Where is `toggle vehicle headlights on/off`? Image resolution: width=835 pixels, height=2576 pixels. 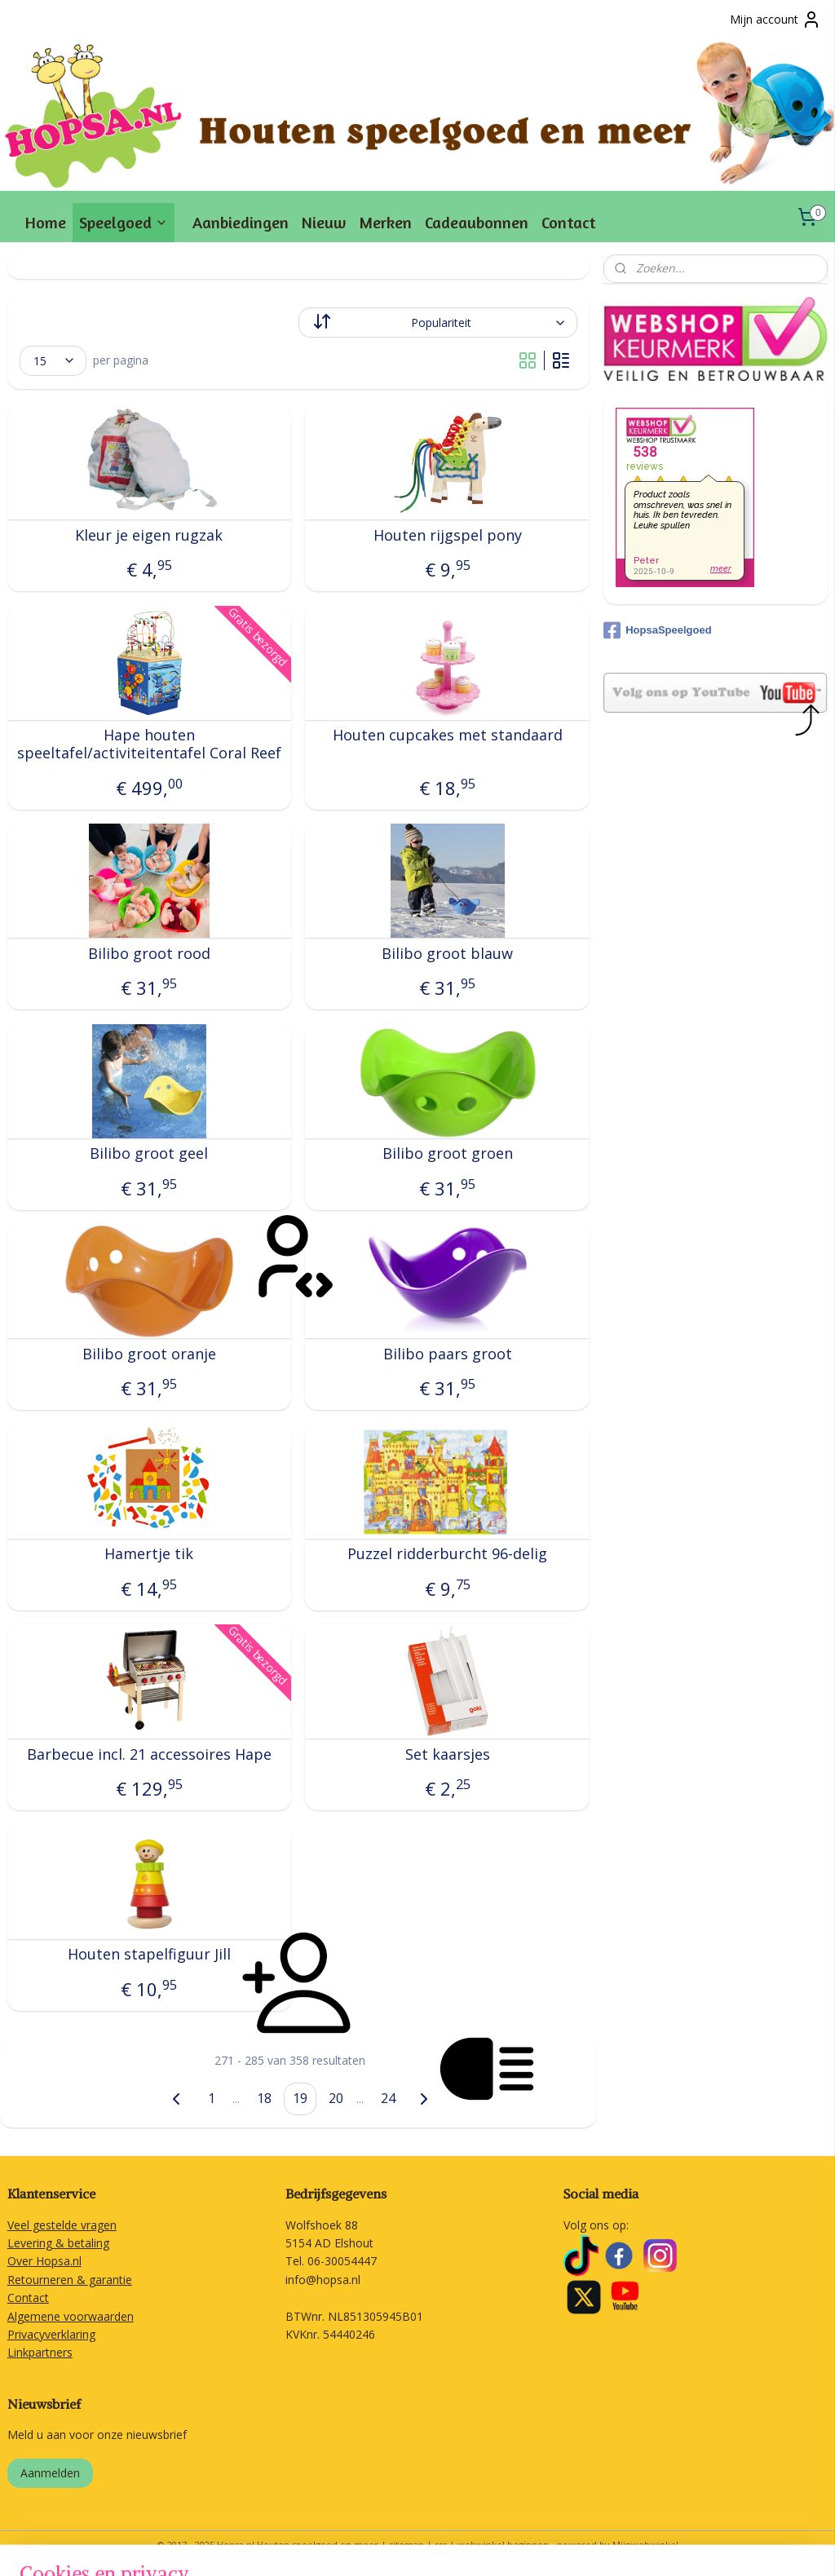
toggle vehicle headlights on/off is located at coordinates (487, 2069).